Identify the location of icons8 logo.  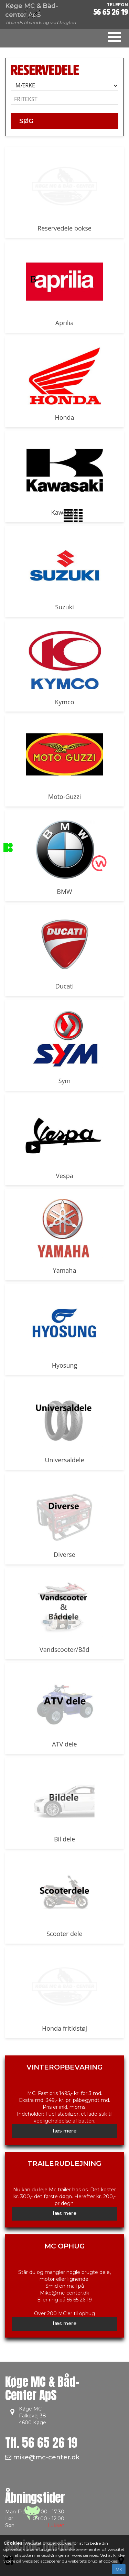
(8, 847).